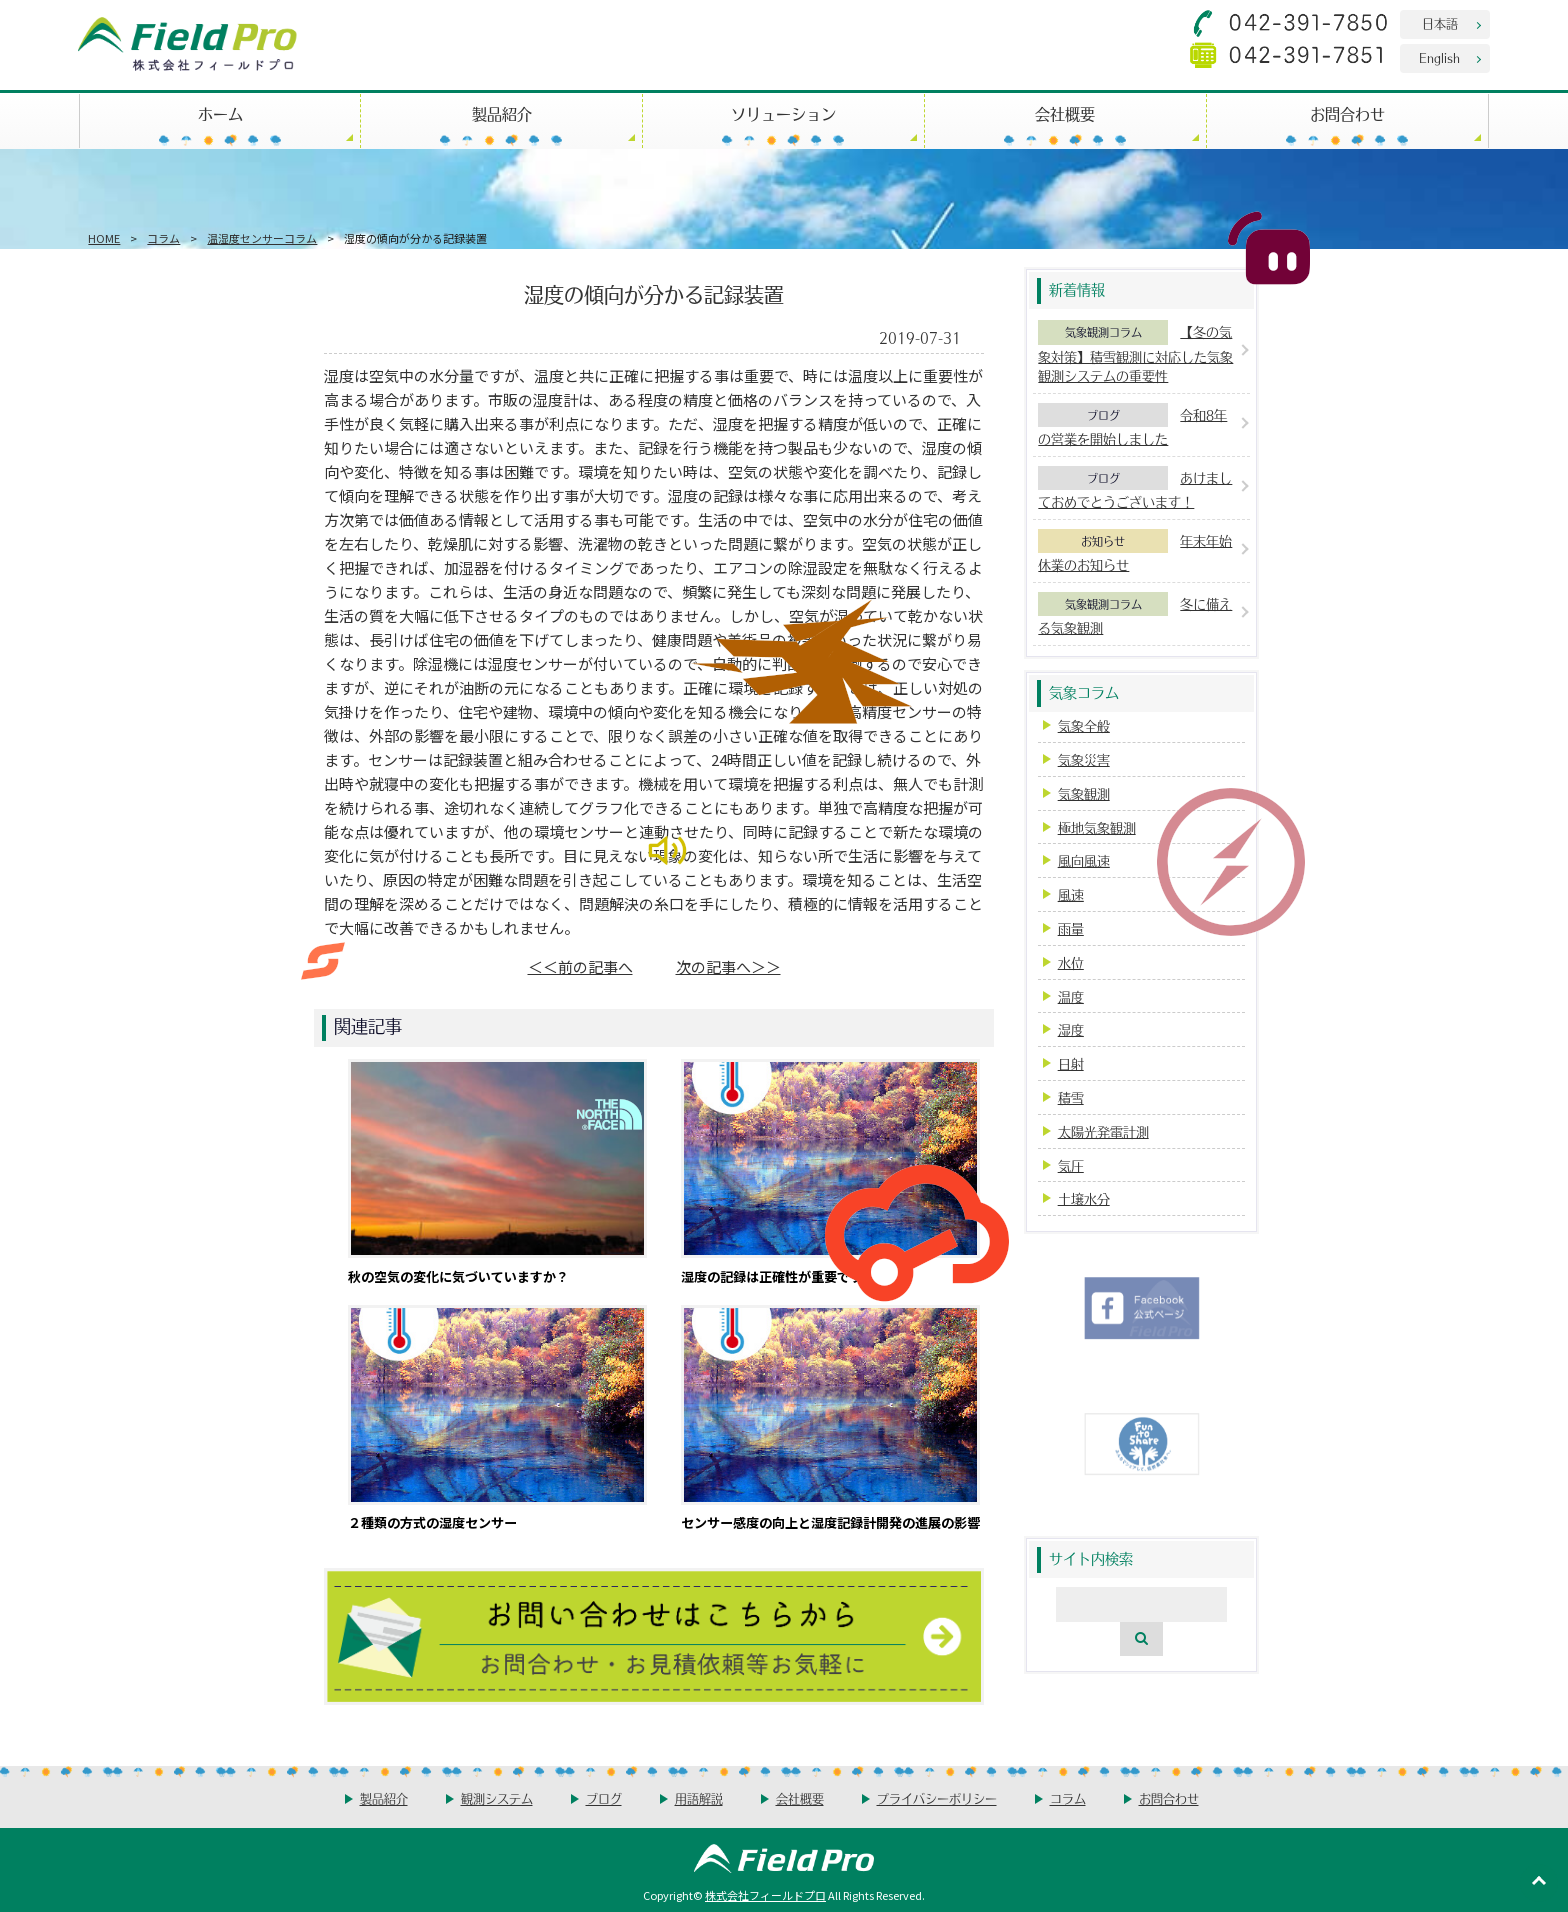  Describe the element at coordinates (917, 1233) in the screenshot. I see `open EasyEDA circuit design application` at that location.